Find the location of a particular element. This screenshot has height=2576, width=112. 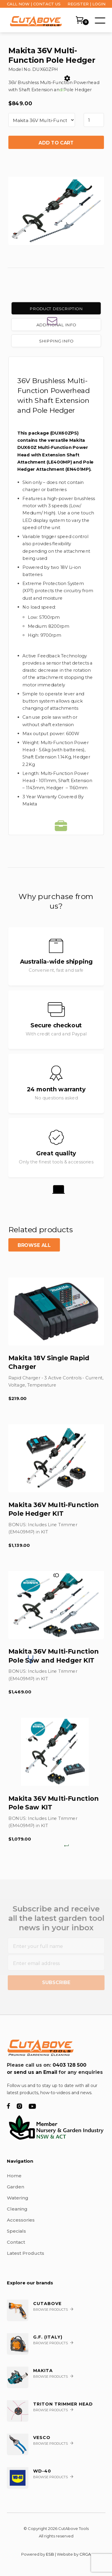

access your email inbox is located at coordinates (52, 321).